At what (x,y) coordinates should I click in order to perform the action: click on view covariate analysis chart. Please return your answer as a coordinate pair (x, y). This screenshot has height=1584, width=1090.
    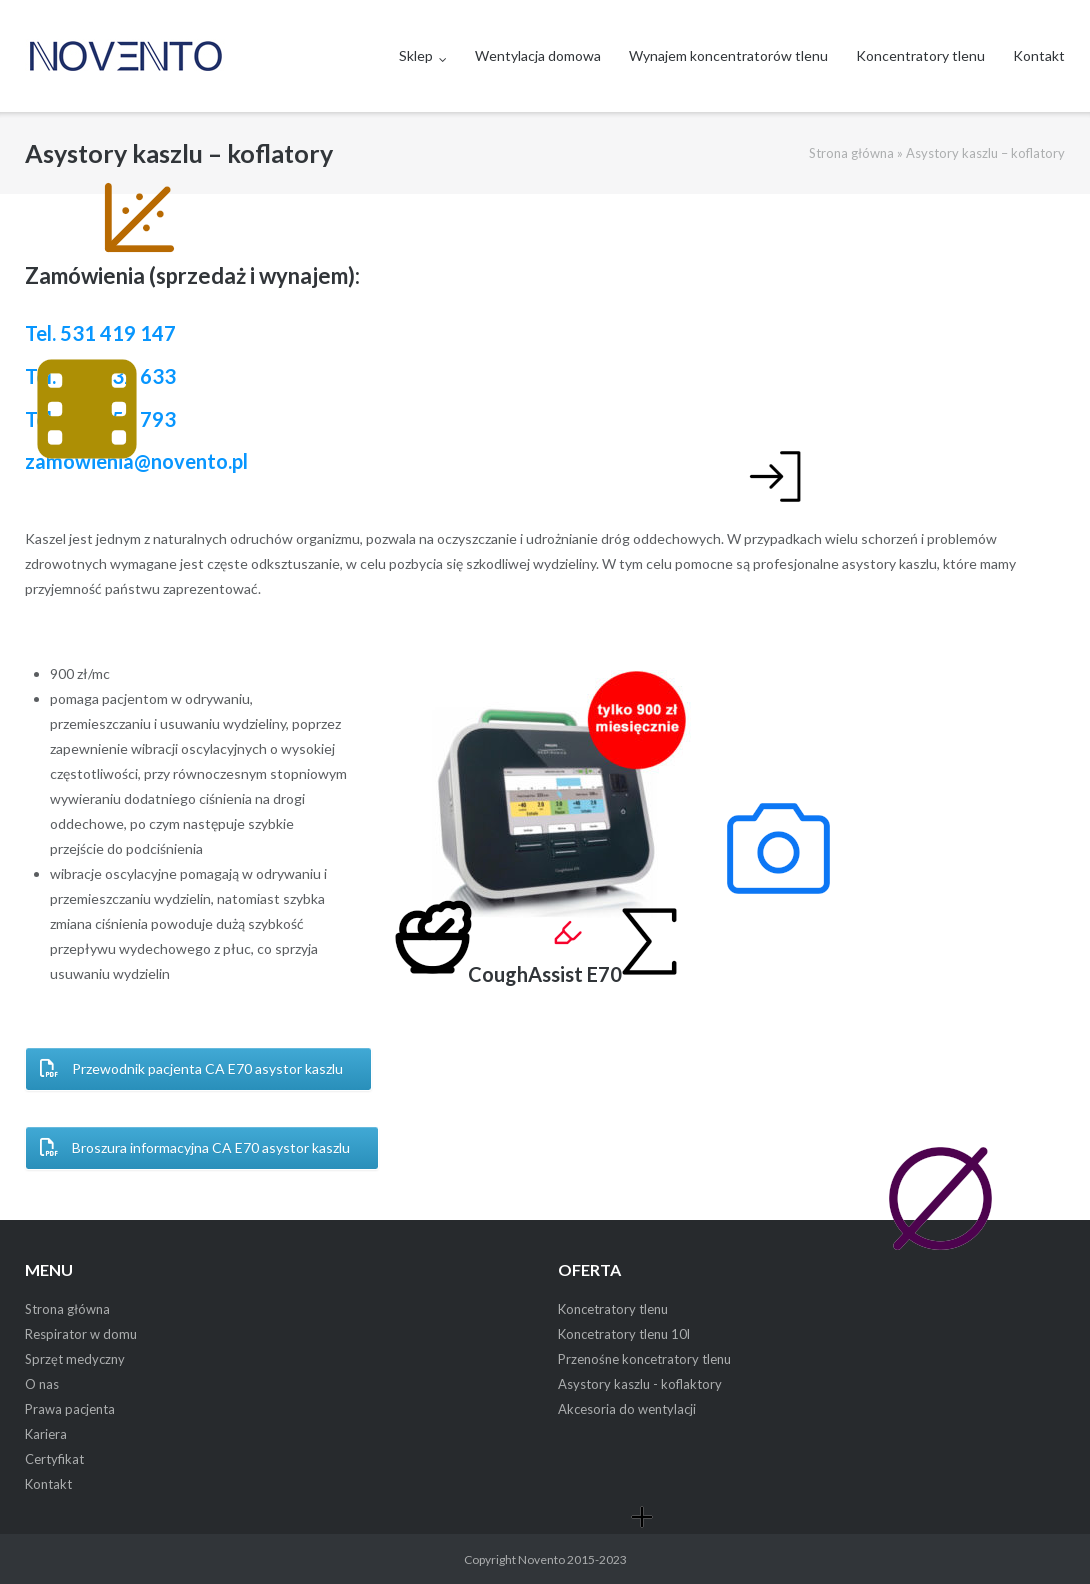
    Looking at the image, I should click on (139, 217).